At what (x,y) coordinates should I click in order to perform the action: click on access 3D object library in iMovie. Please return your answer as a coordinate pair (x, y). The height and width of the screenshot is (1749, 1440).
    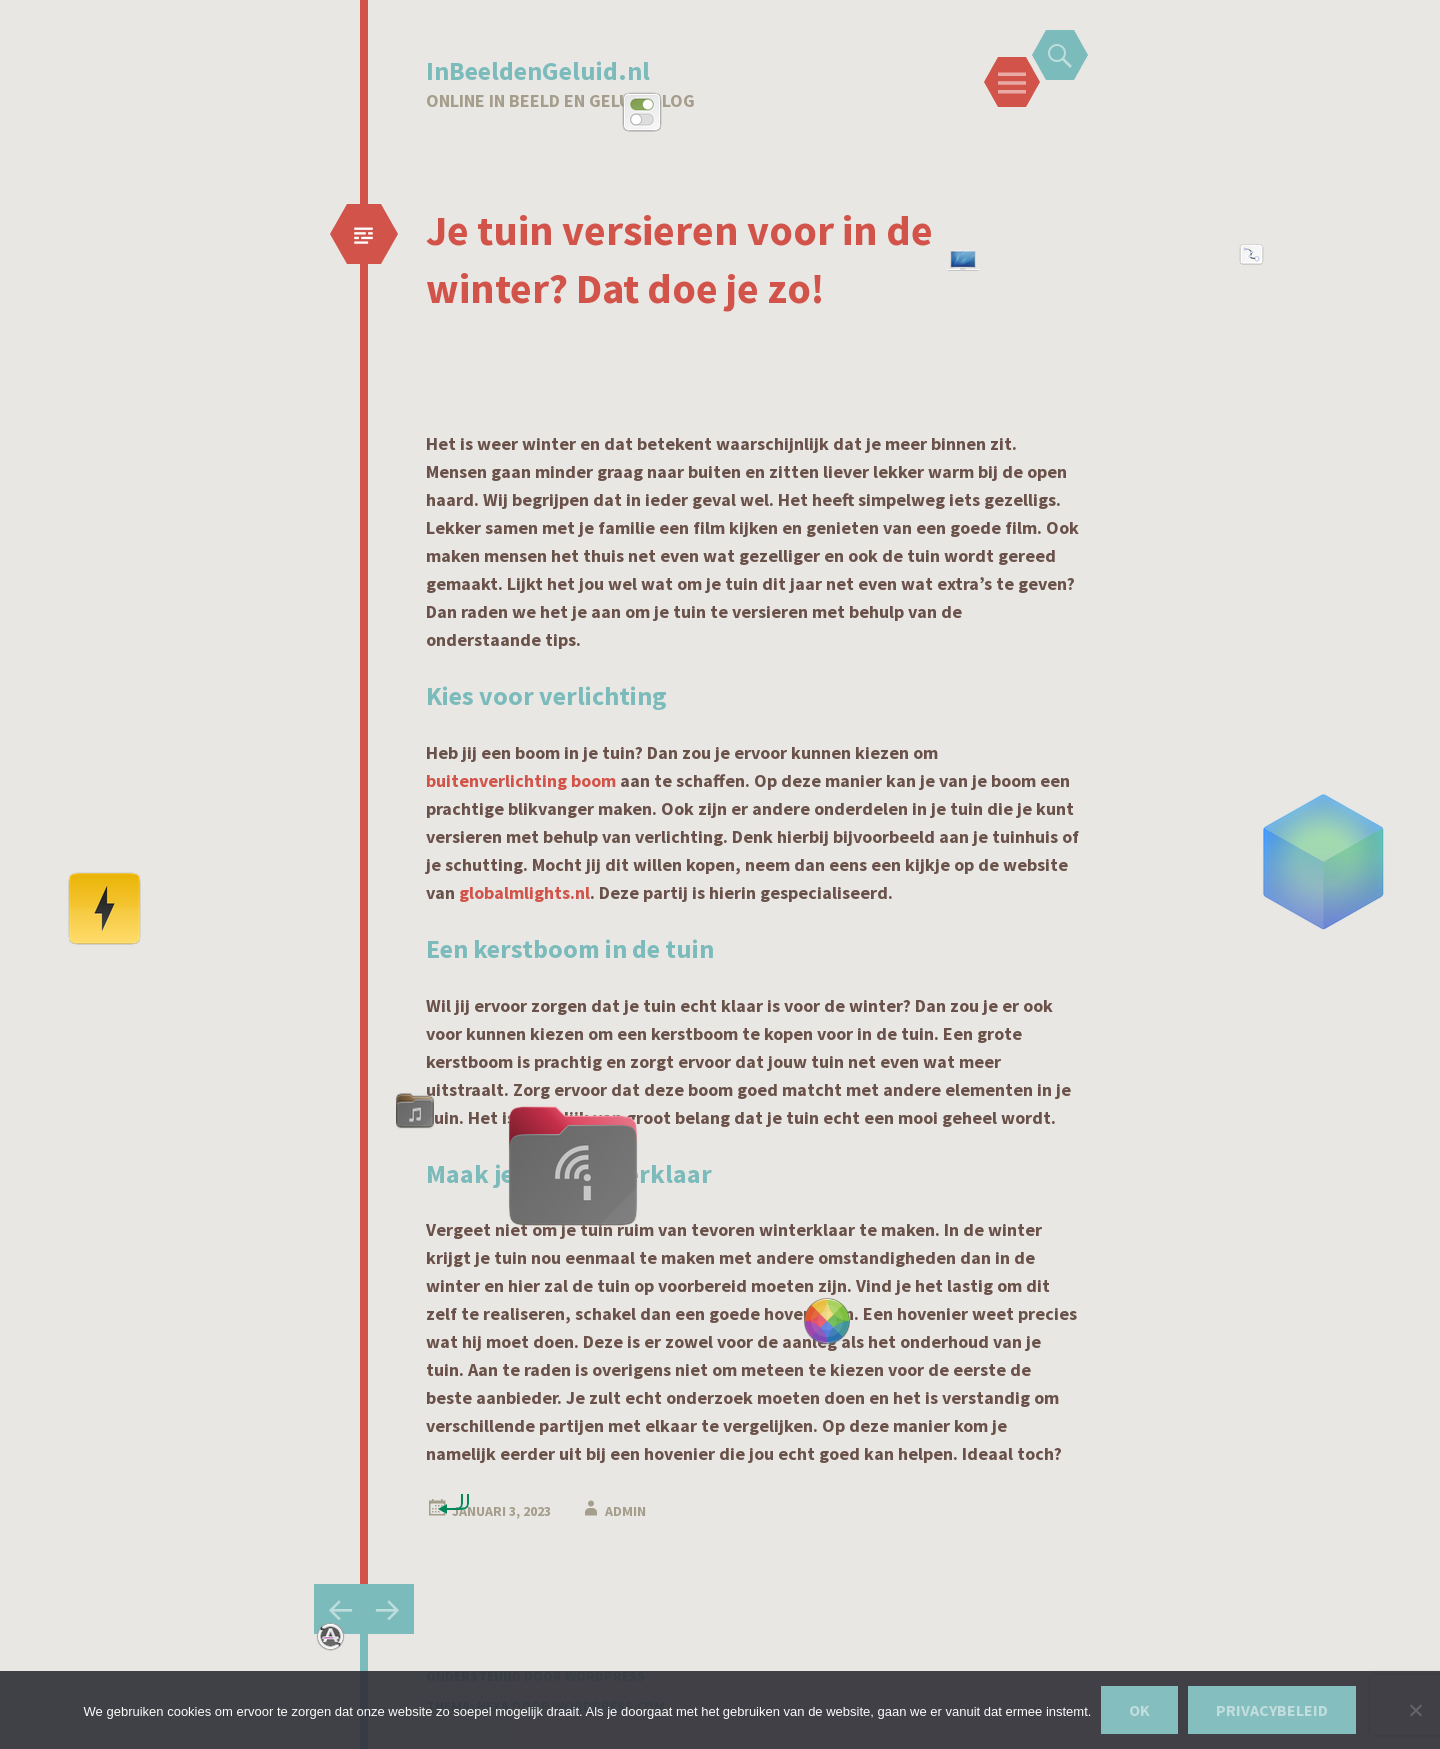
    Looking at the image, I should click on (1323, 862).